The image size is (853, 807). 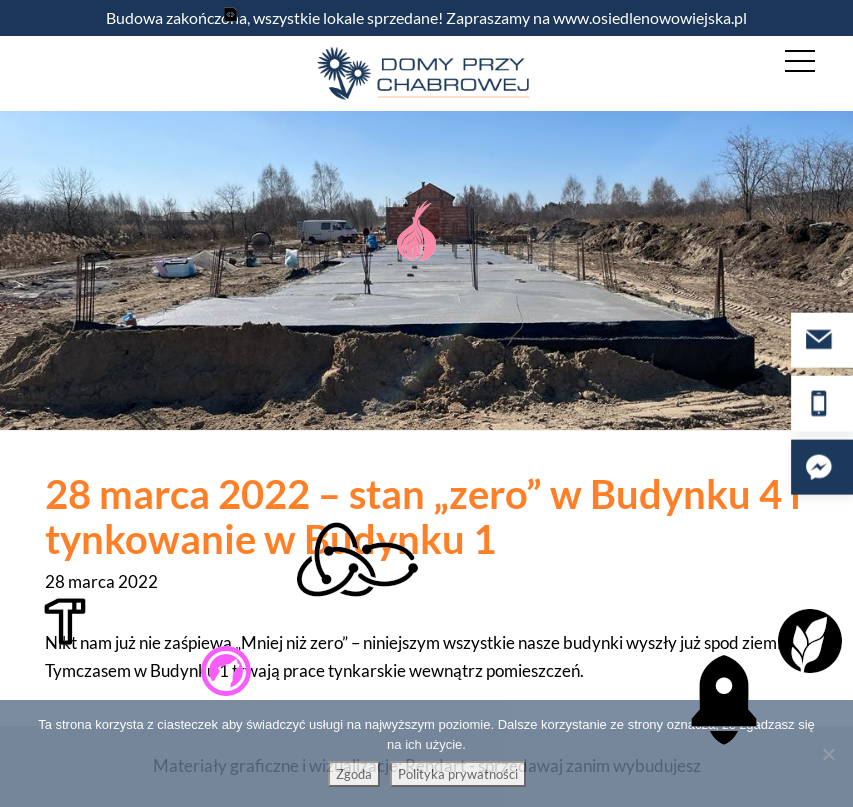 I want to click on access design or building tools, so click(x=65, y=620).